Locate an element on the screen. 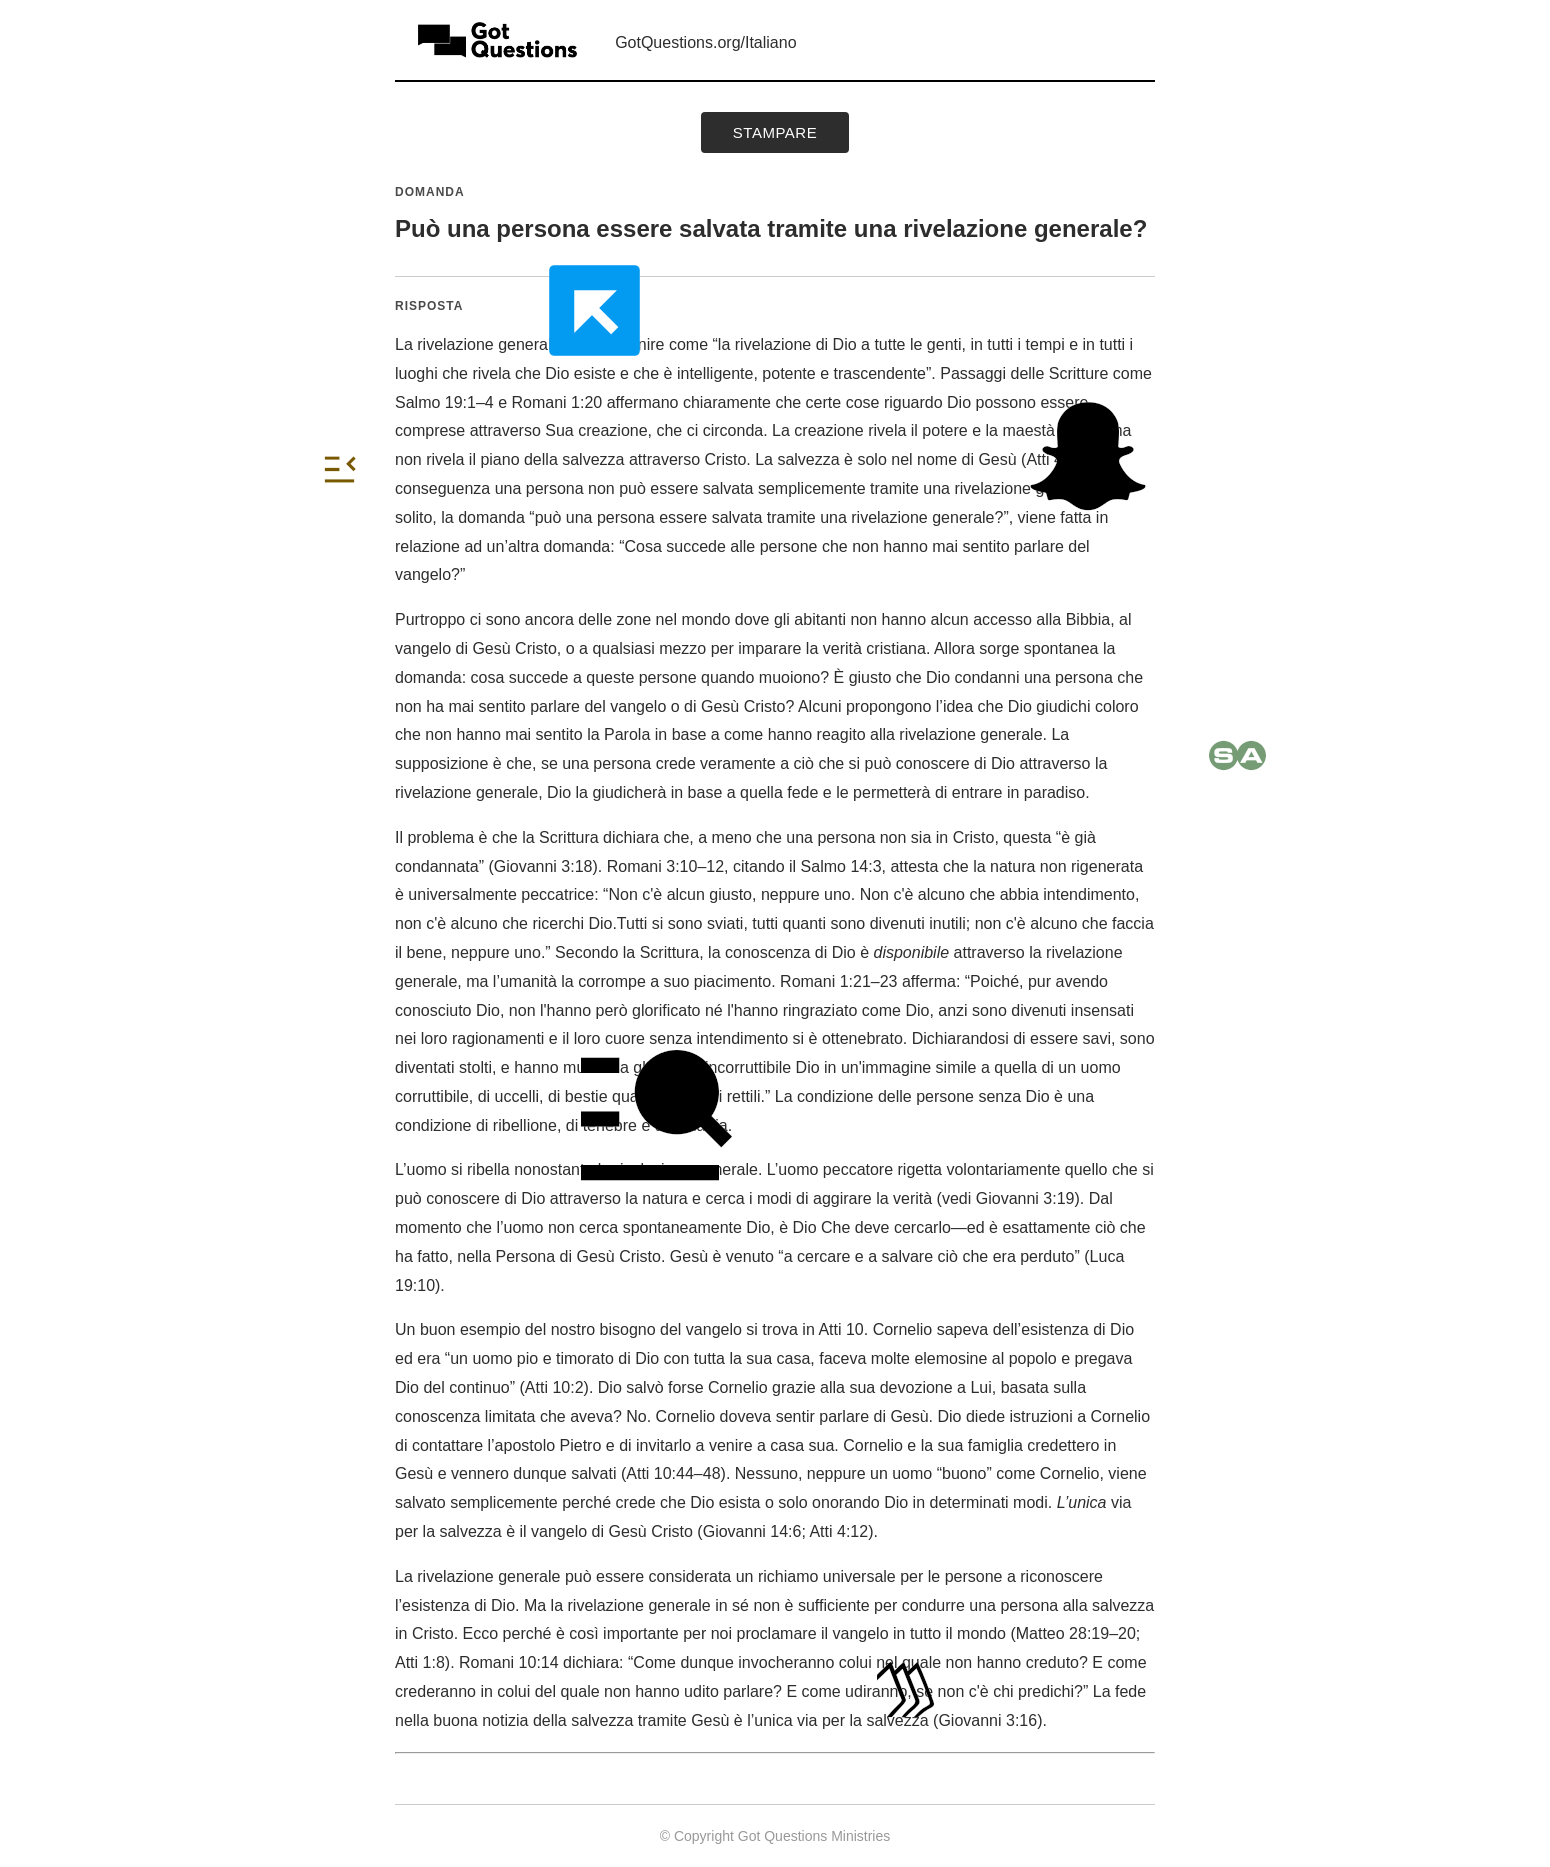 This screenshot has height=1867, width=1550. open wikibooks website or app is located at coordinates (905, 1689).